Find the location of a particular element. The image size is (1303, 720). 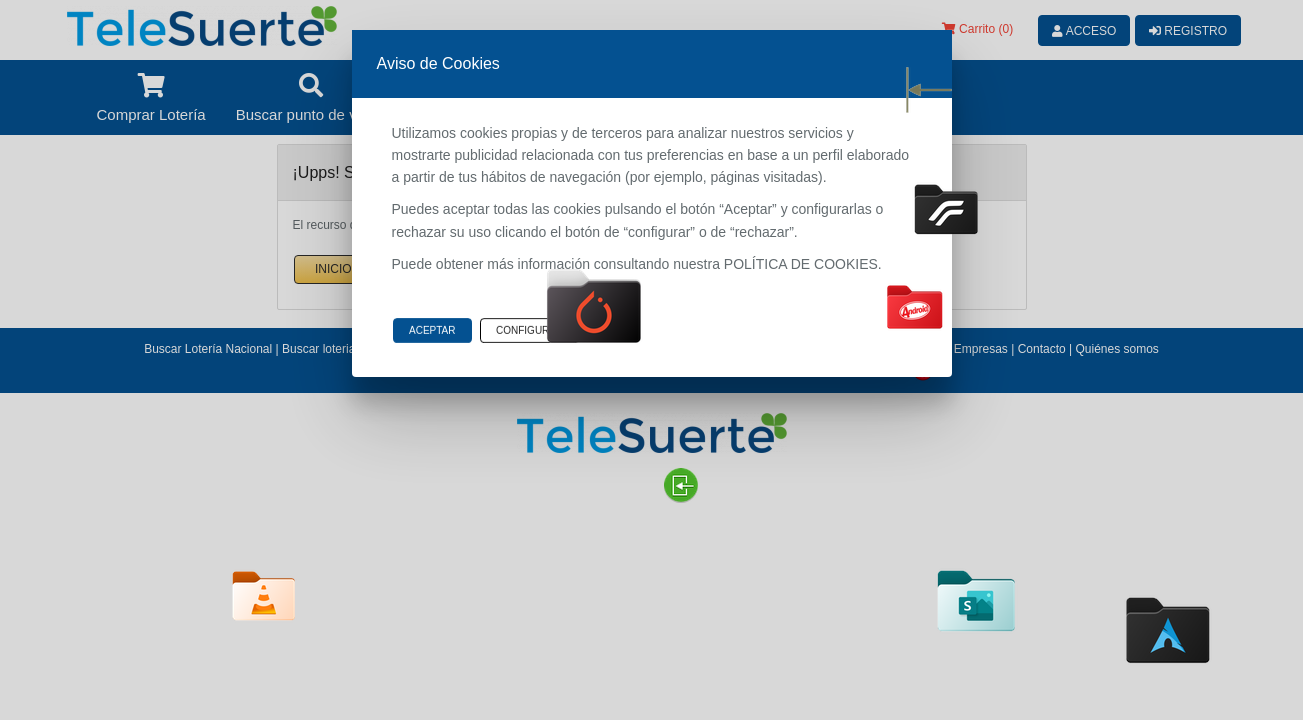

open folder containing microsoft sway files is located at coordinates (976, 603).